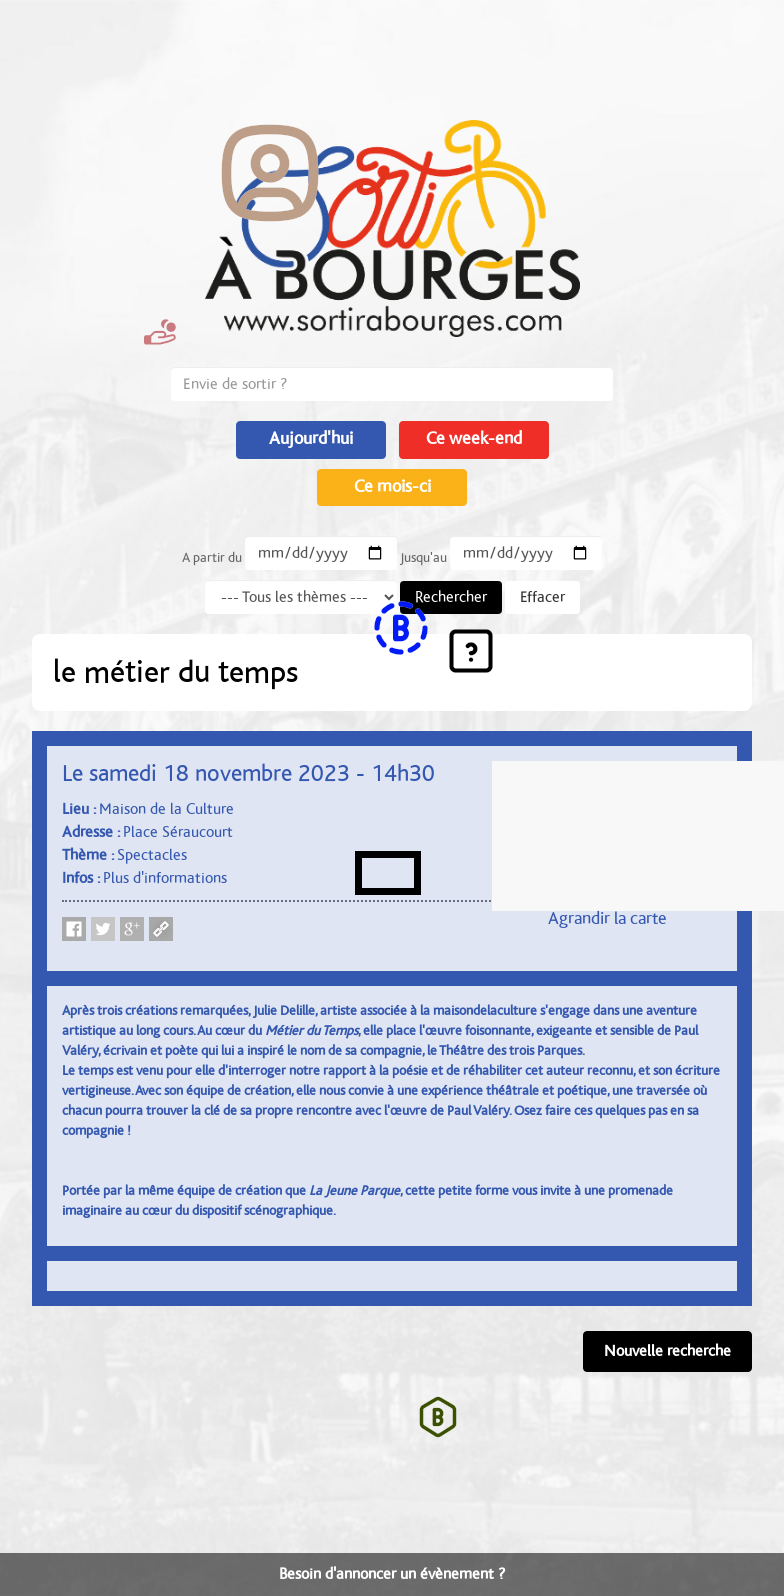 This screenshot has width=784, height=1596. I want to click on indicates a "B" tier or category designation, so click(438, 1417).